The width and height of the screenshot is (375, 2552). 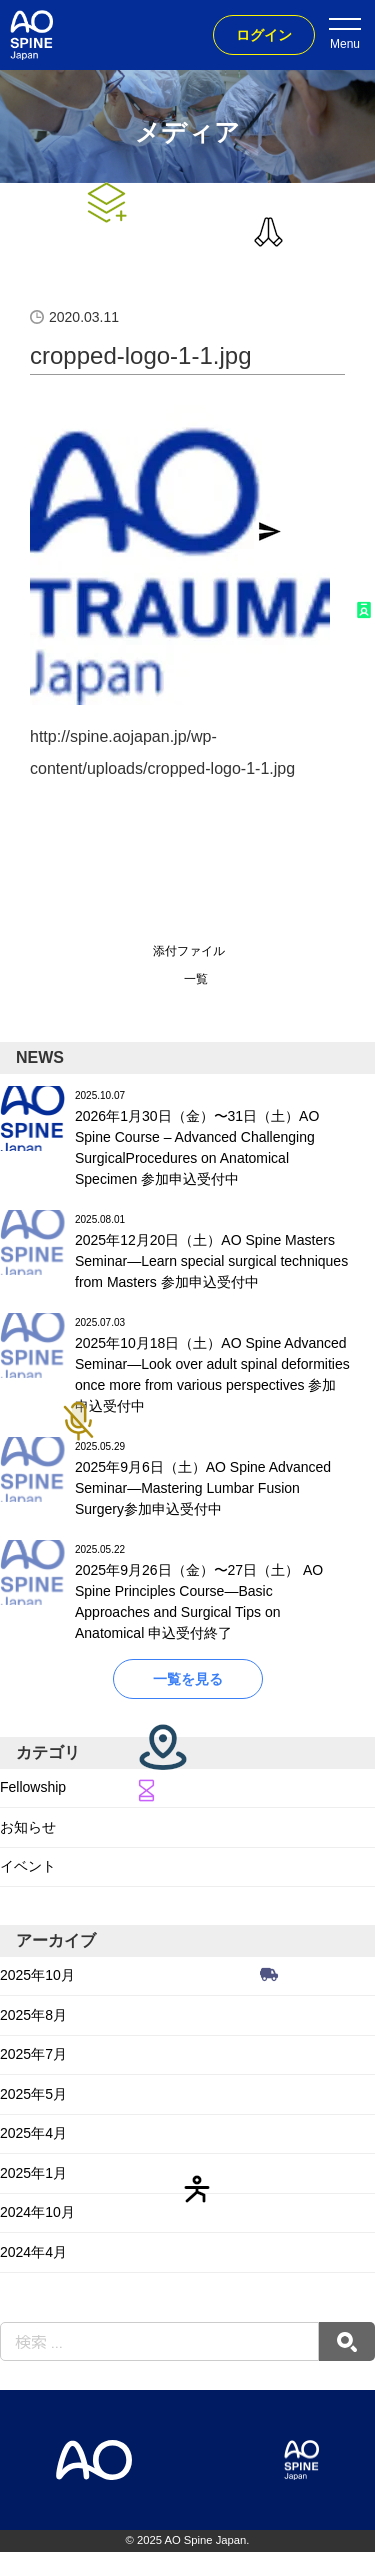 I want to click on mute your microphone, so click(x=78, y=1420).